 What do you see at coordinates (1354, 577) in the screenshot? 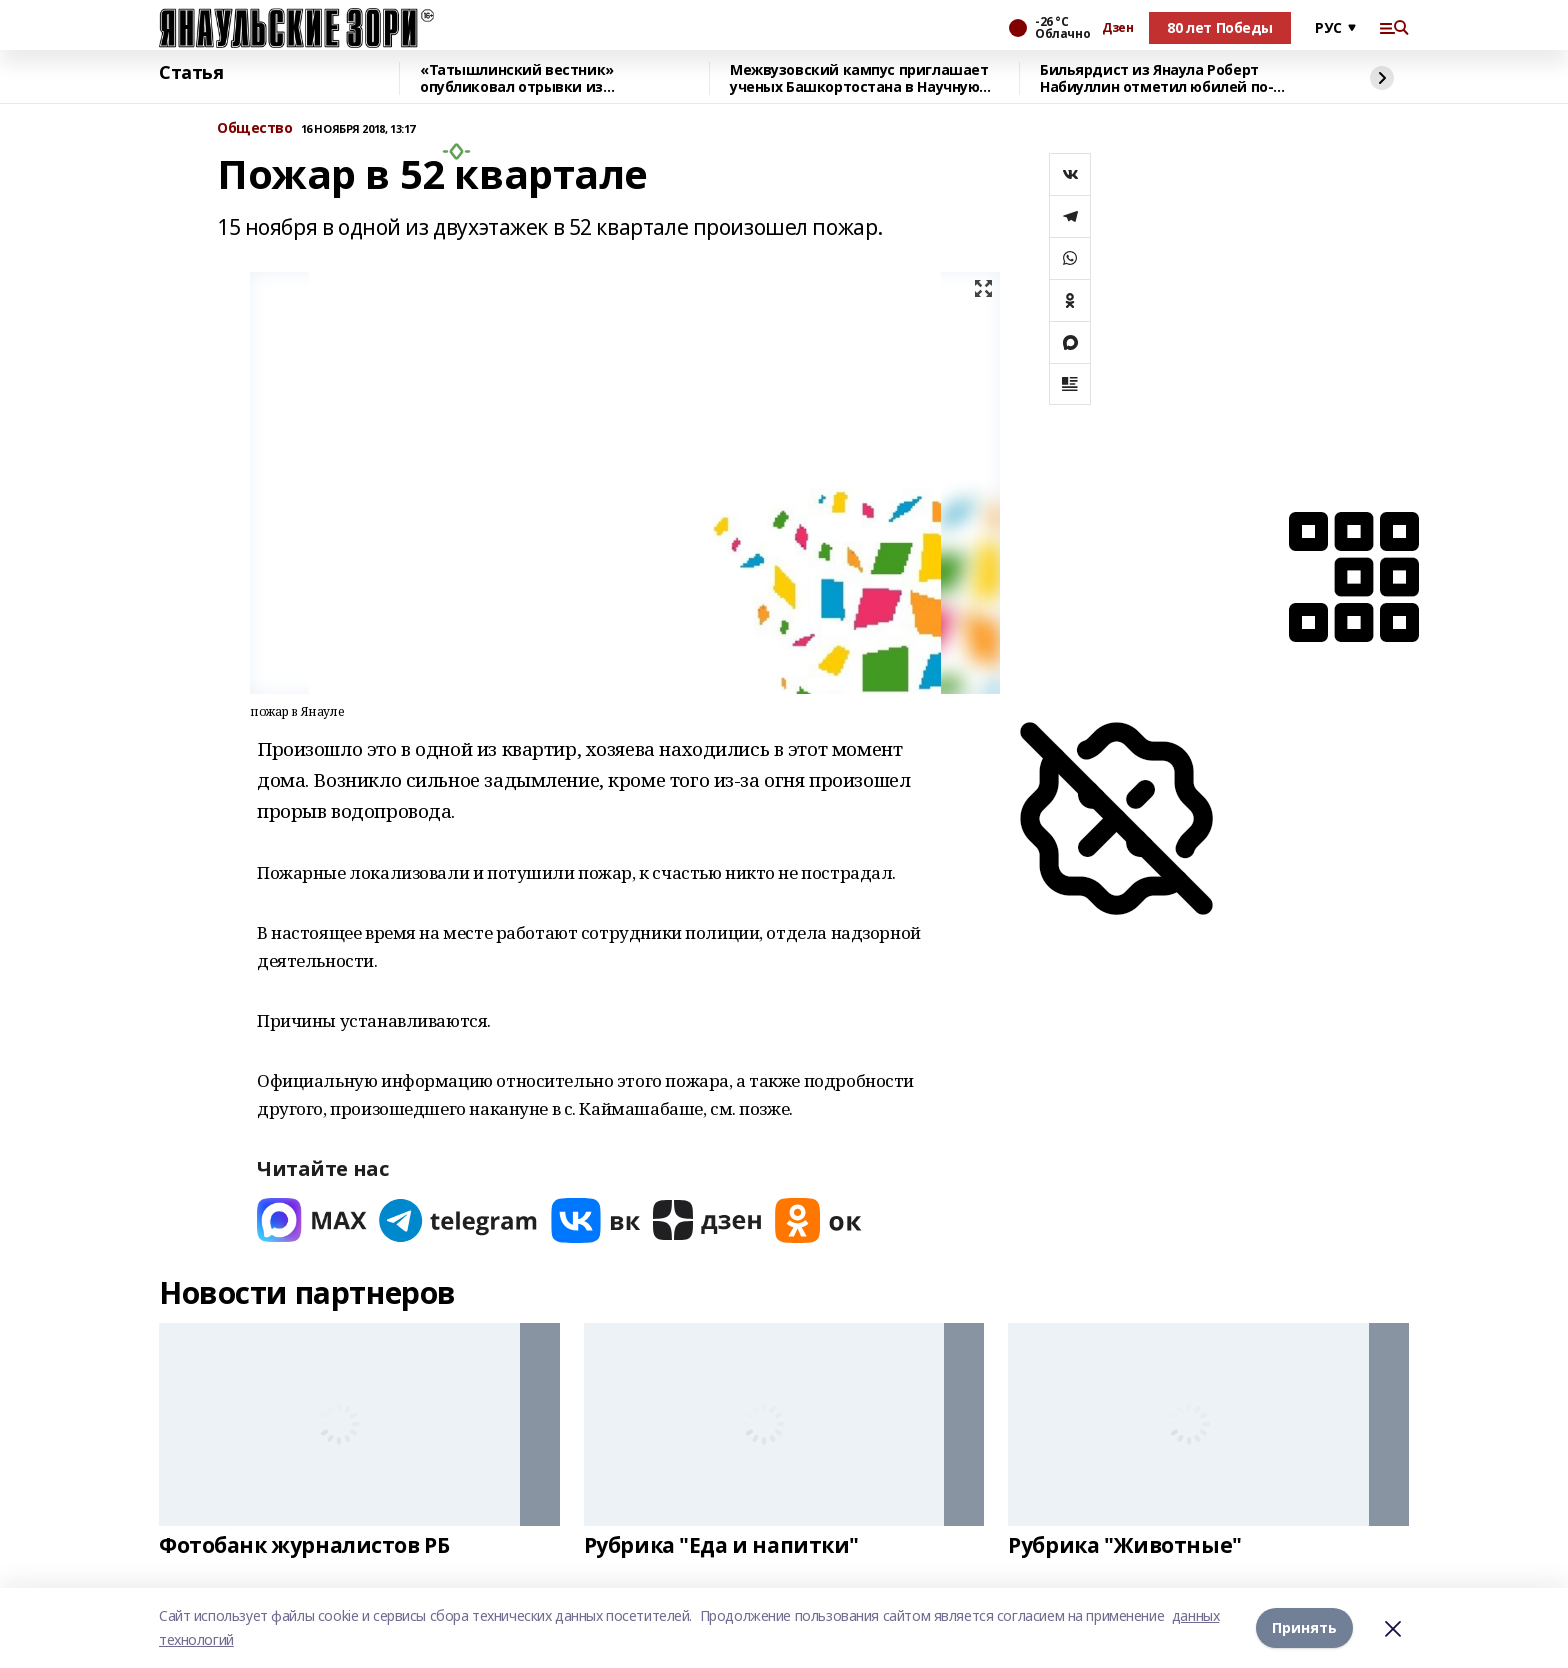
I see `pnpm package manager logo` at bounding box center [1354, 577].